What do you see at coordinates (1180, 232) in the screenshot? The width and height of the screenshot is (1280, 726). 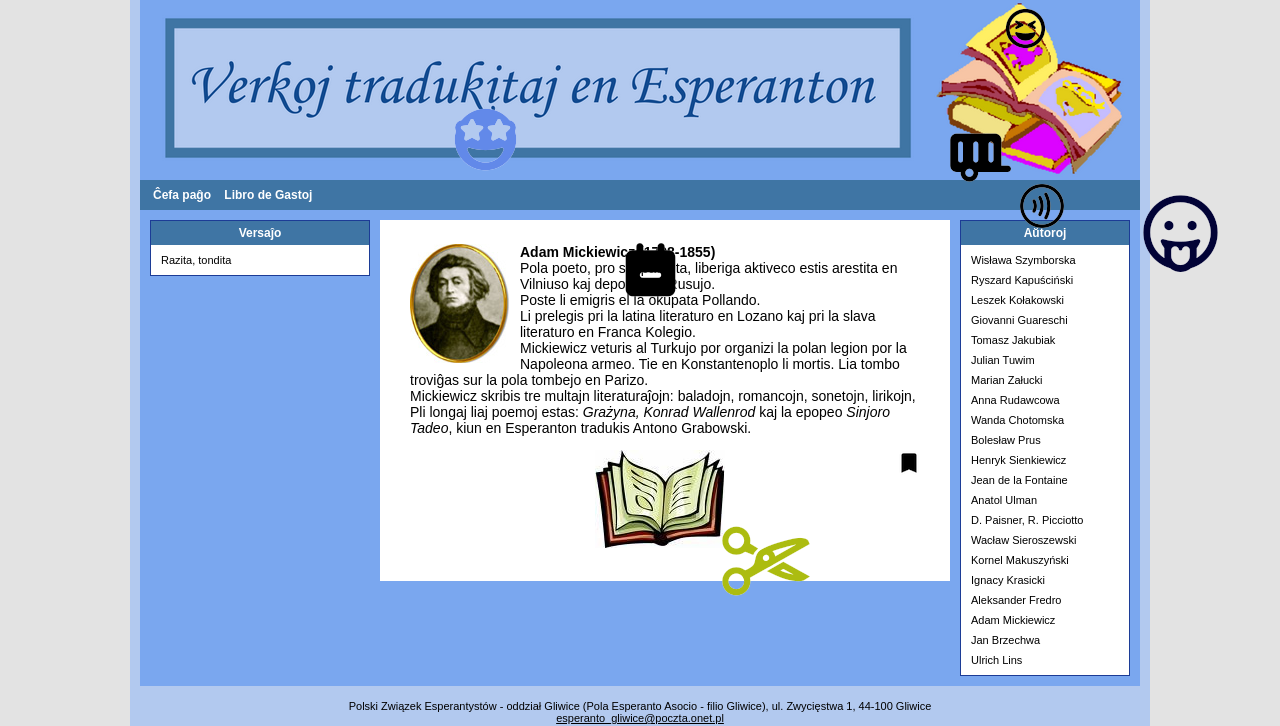 I see `insert playful or silly emoji in message` at bounding box center [1180, 232].